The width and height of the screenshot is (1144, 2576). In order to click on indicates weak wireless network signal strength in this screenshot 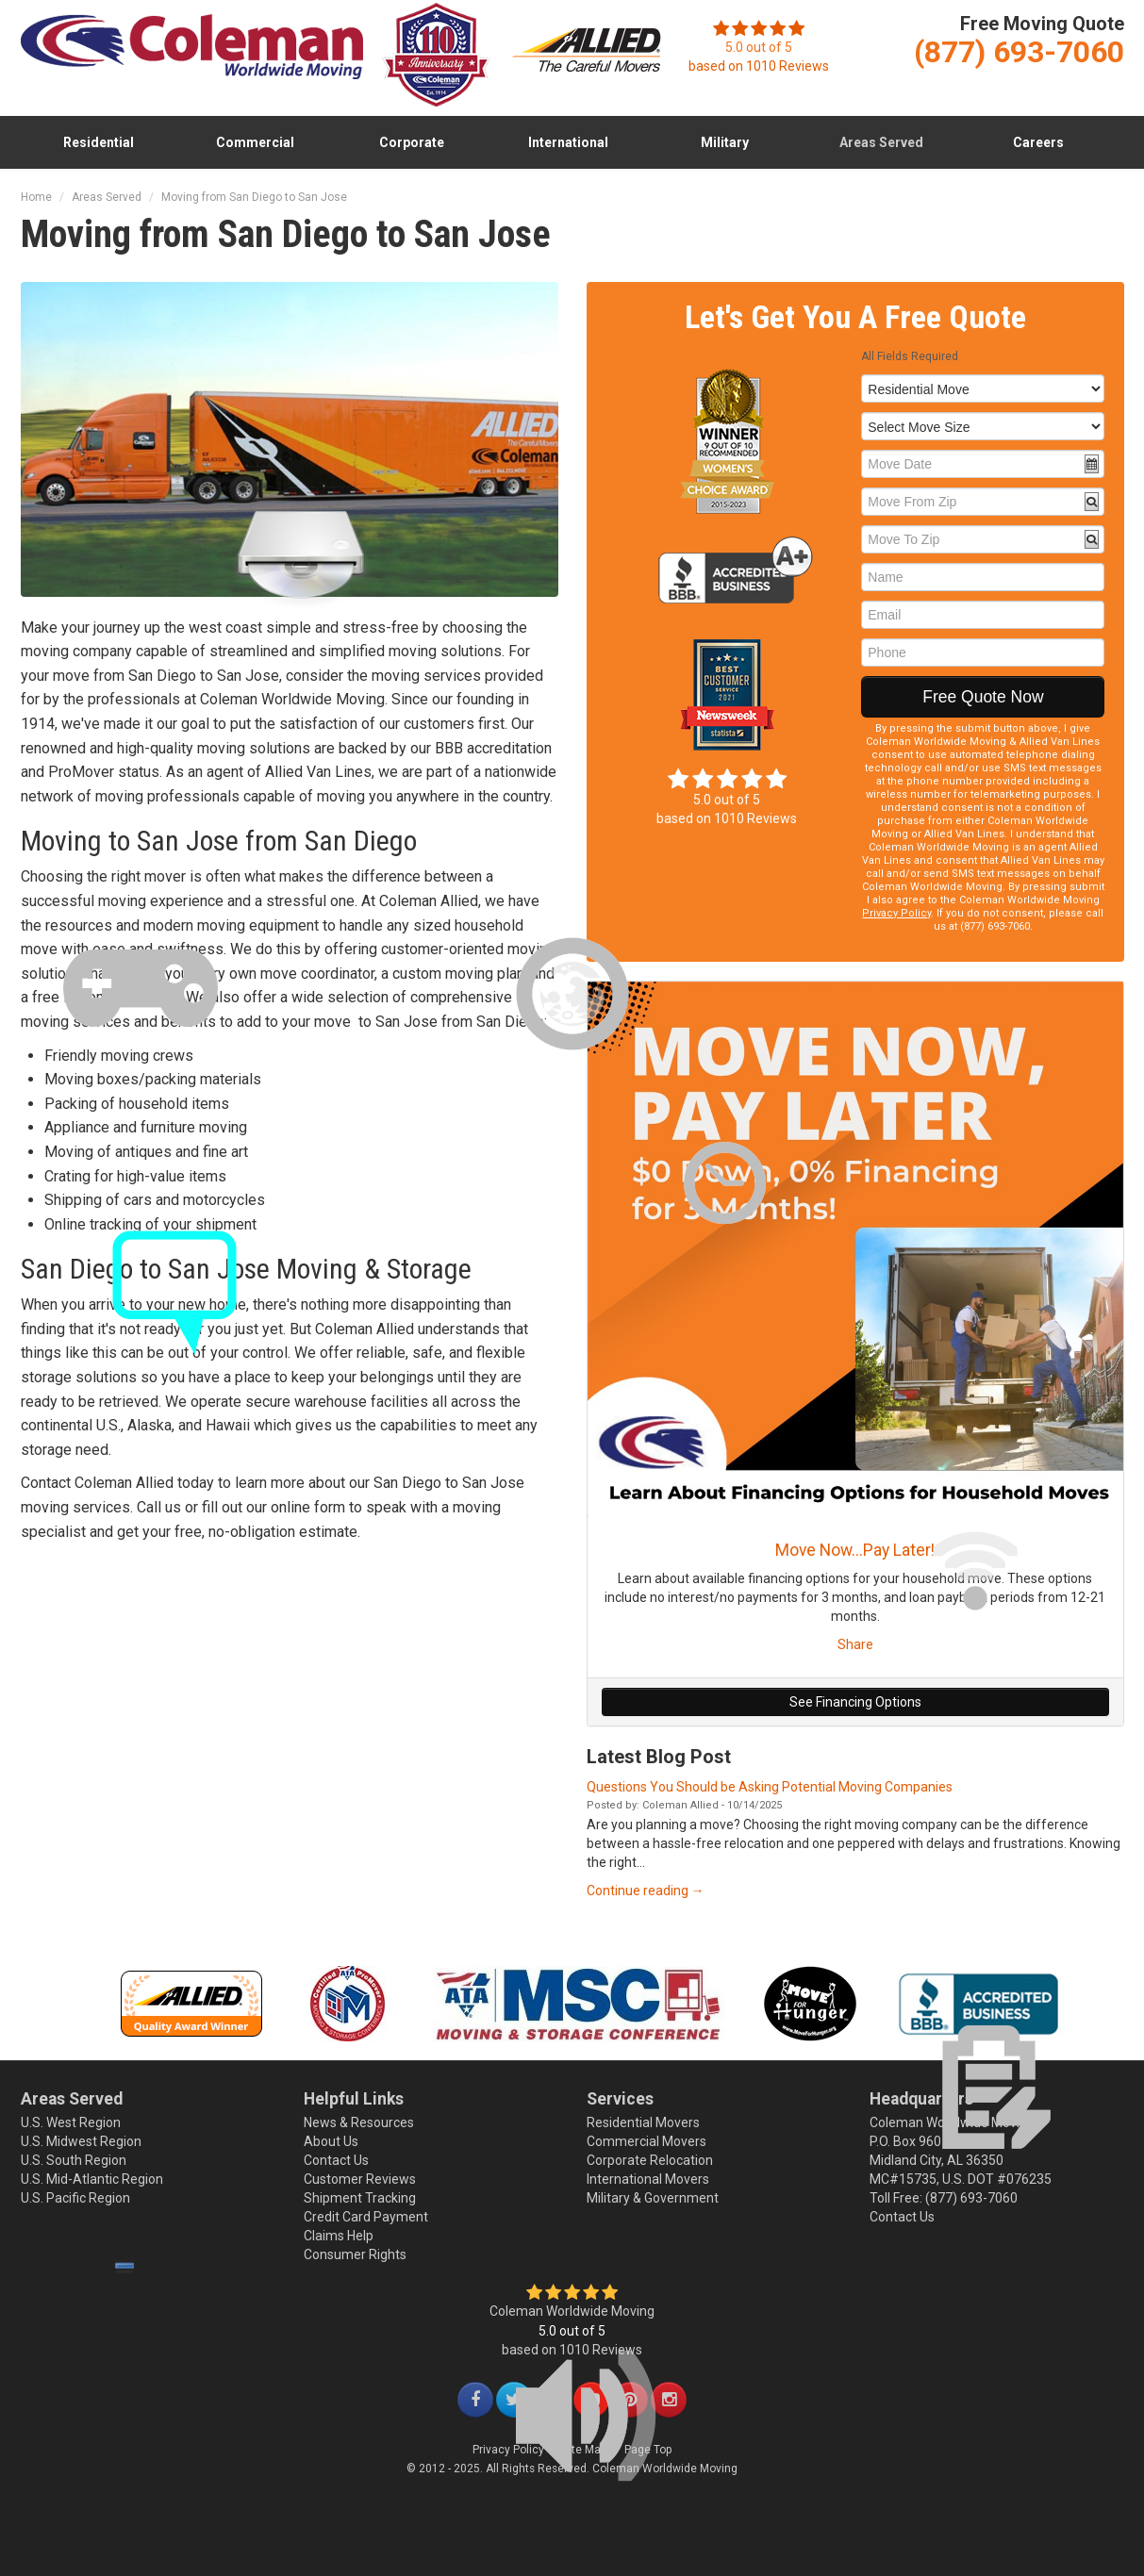, I will do `click(975, 1568)`.